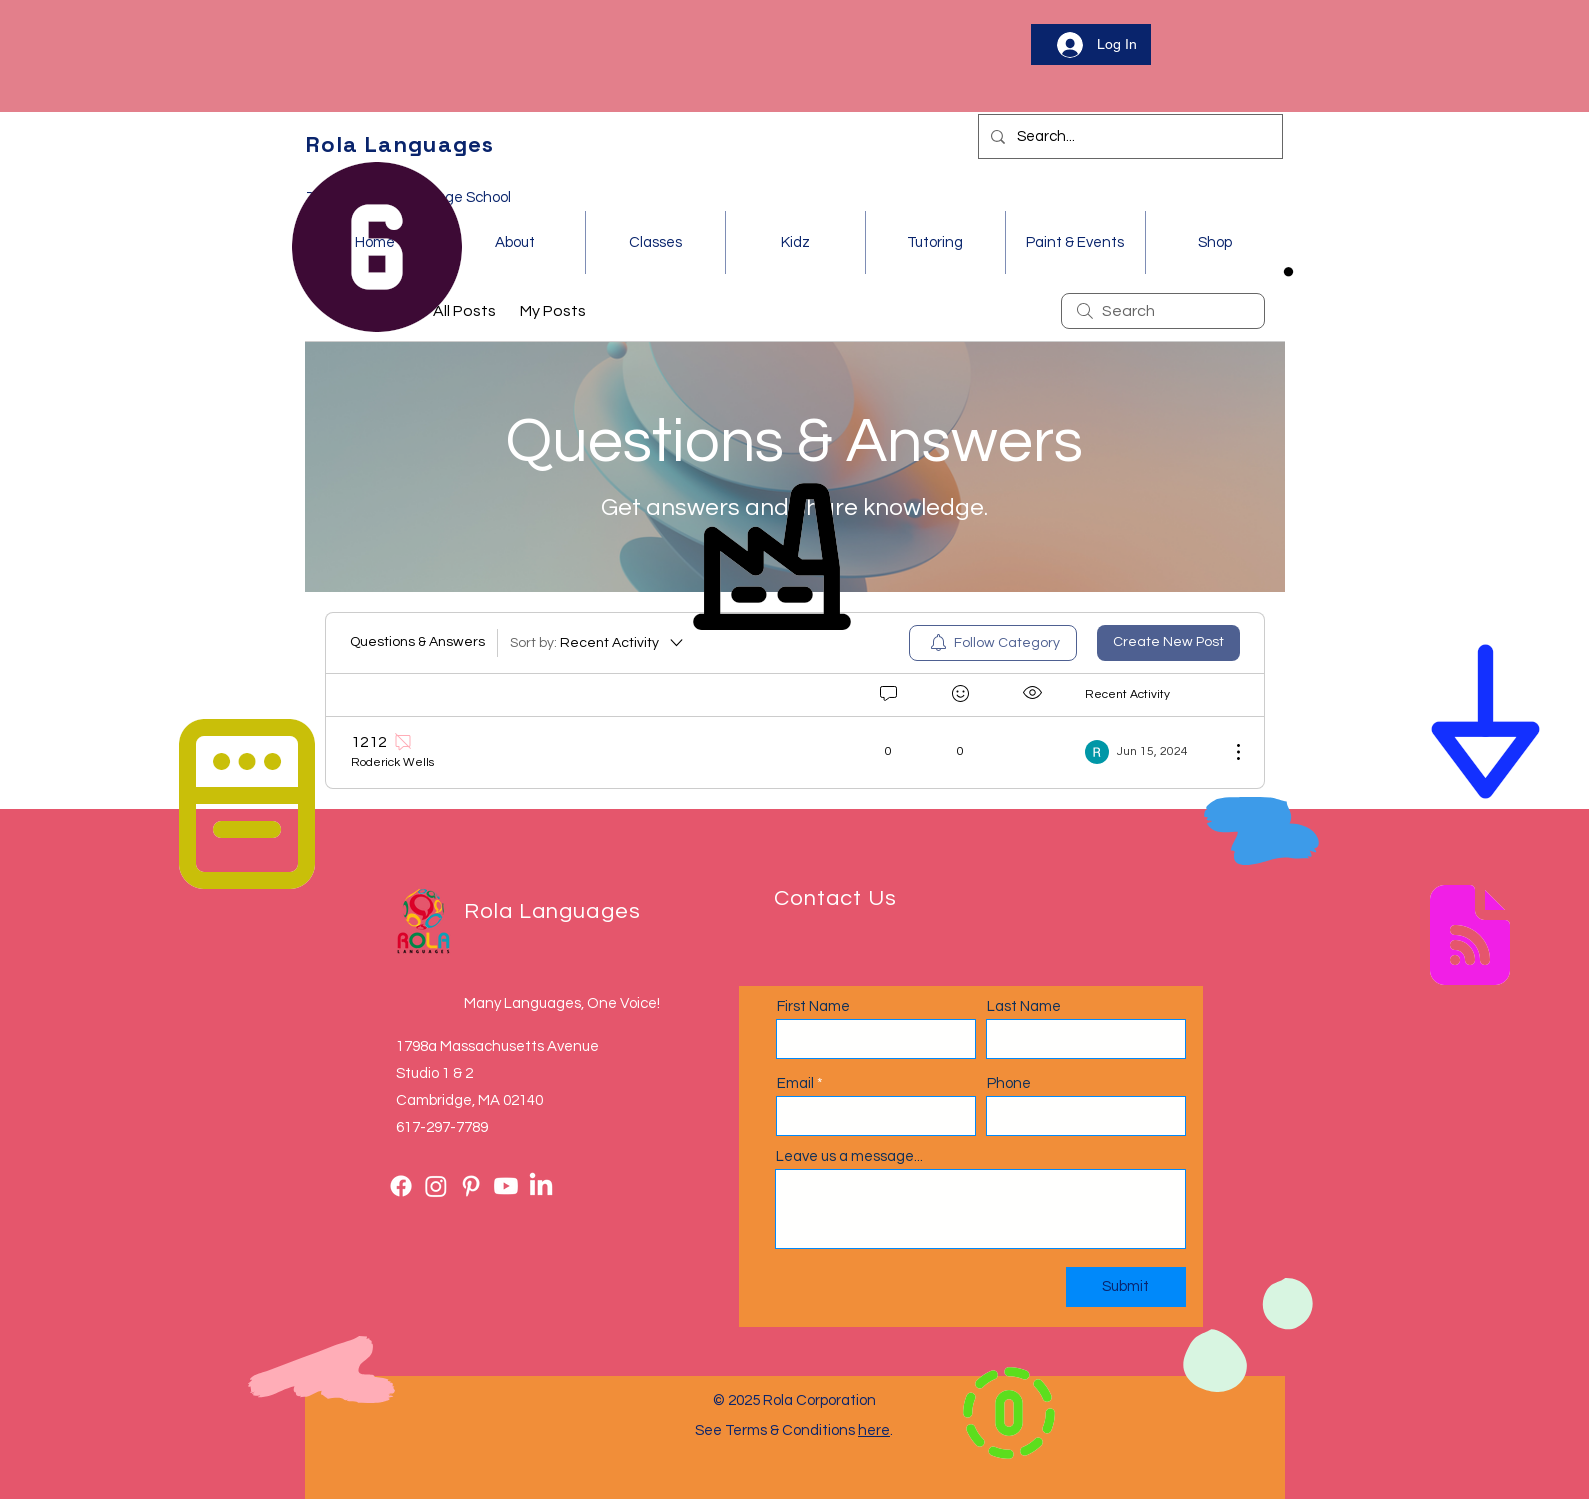  Describe the element at coordinates (377, 247) in the screenshot. I see `indicates step 6 in a numbered process` at that location.